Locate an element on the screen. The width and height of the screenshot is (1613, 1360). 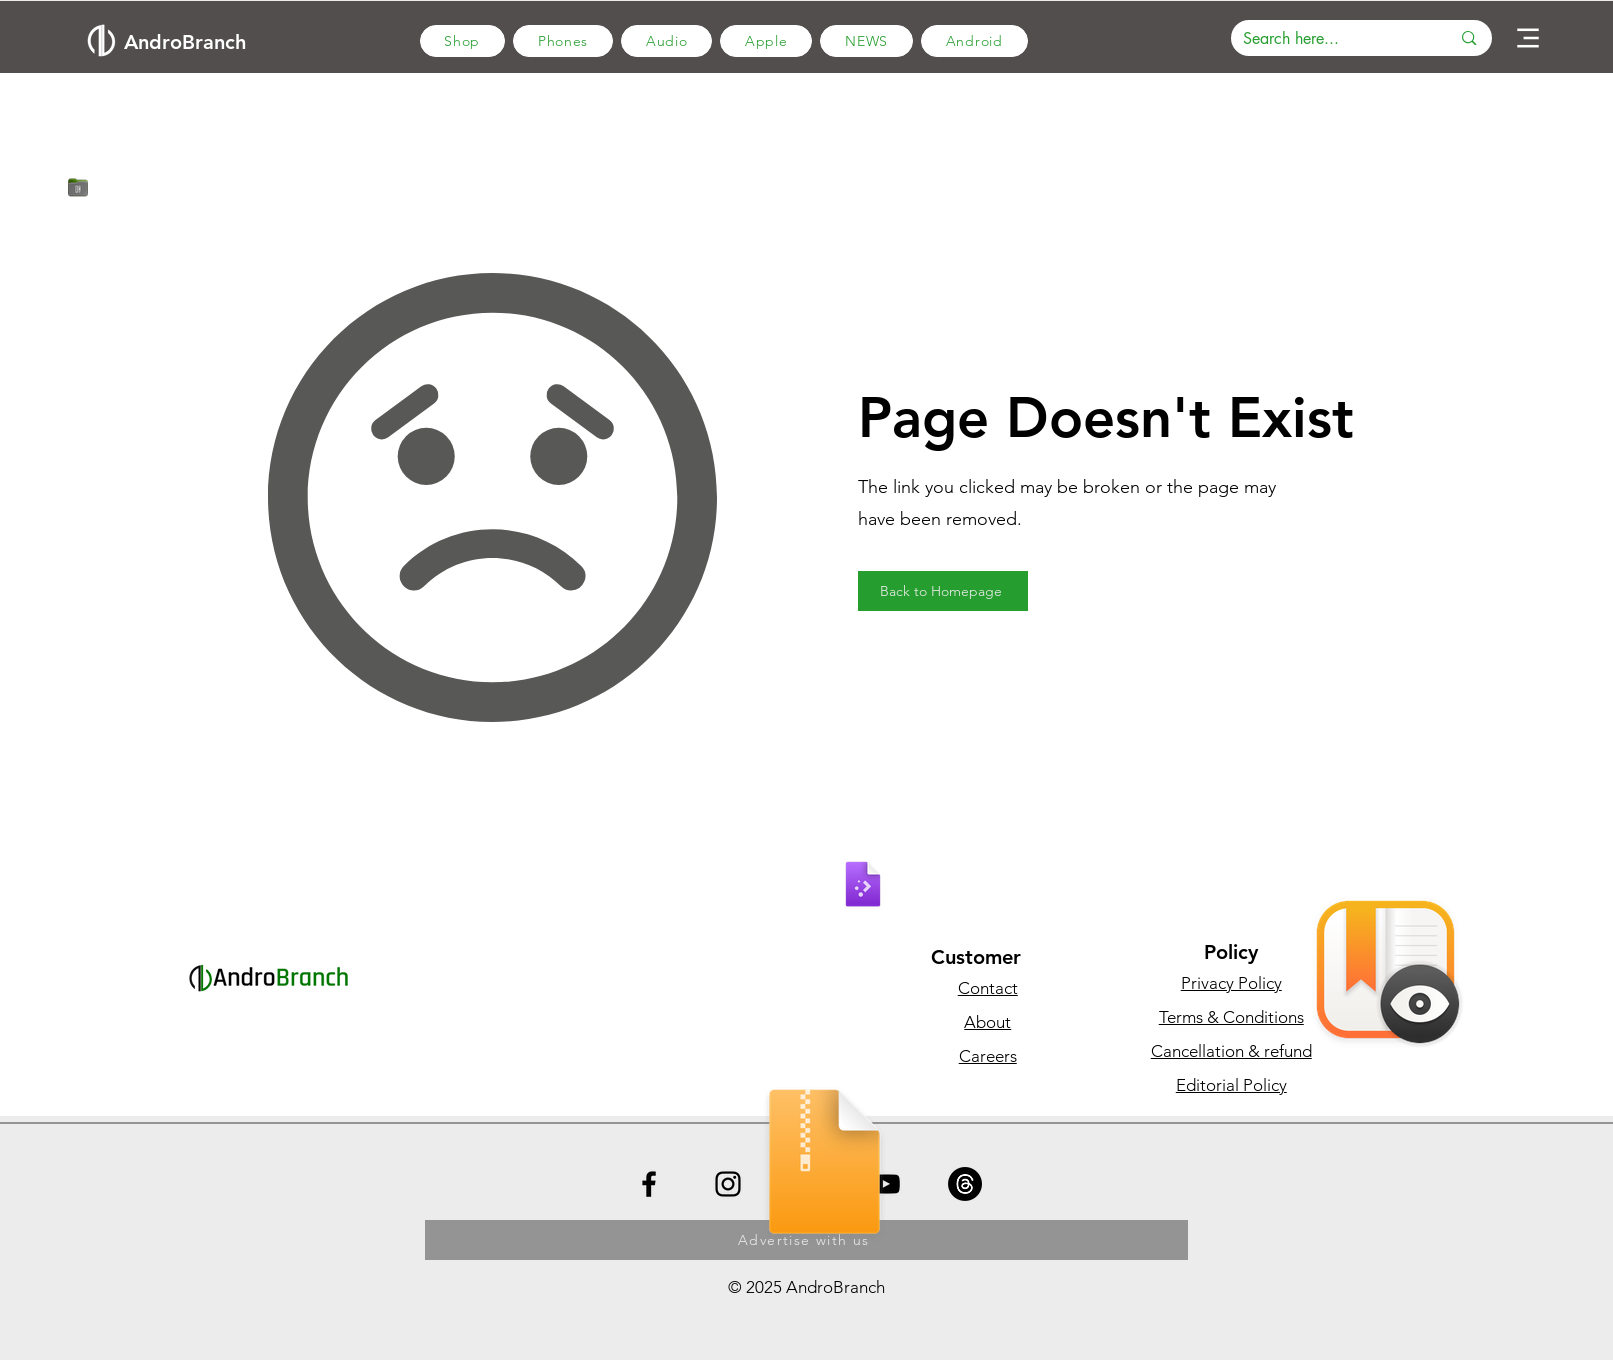
open templates folder is located at coordinates (78, 187).